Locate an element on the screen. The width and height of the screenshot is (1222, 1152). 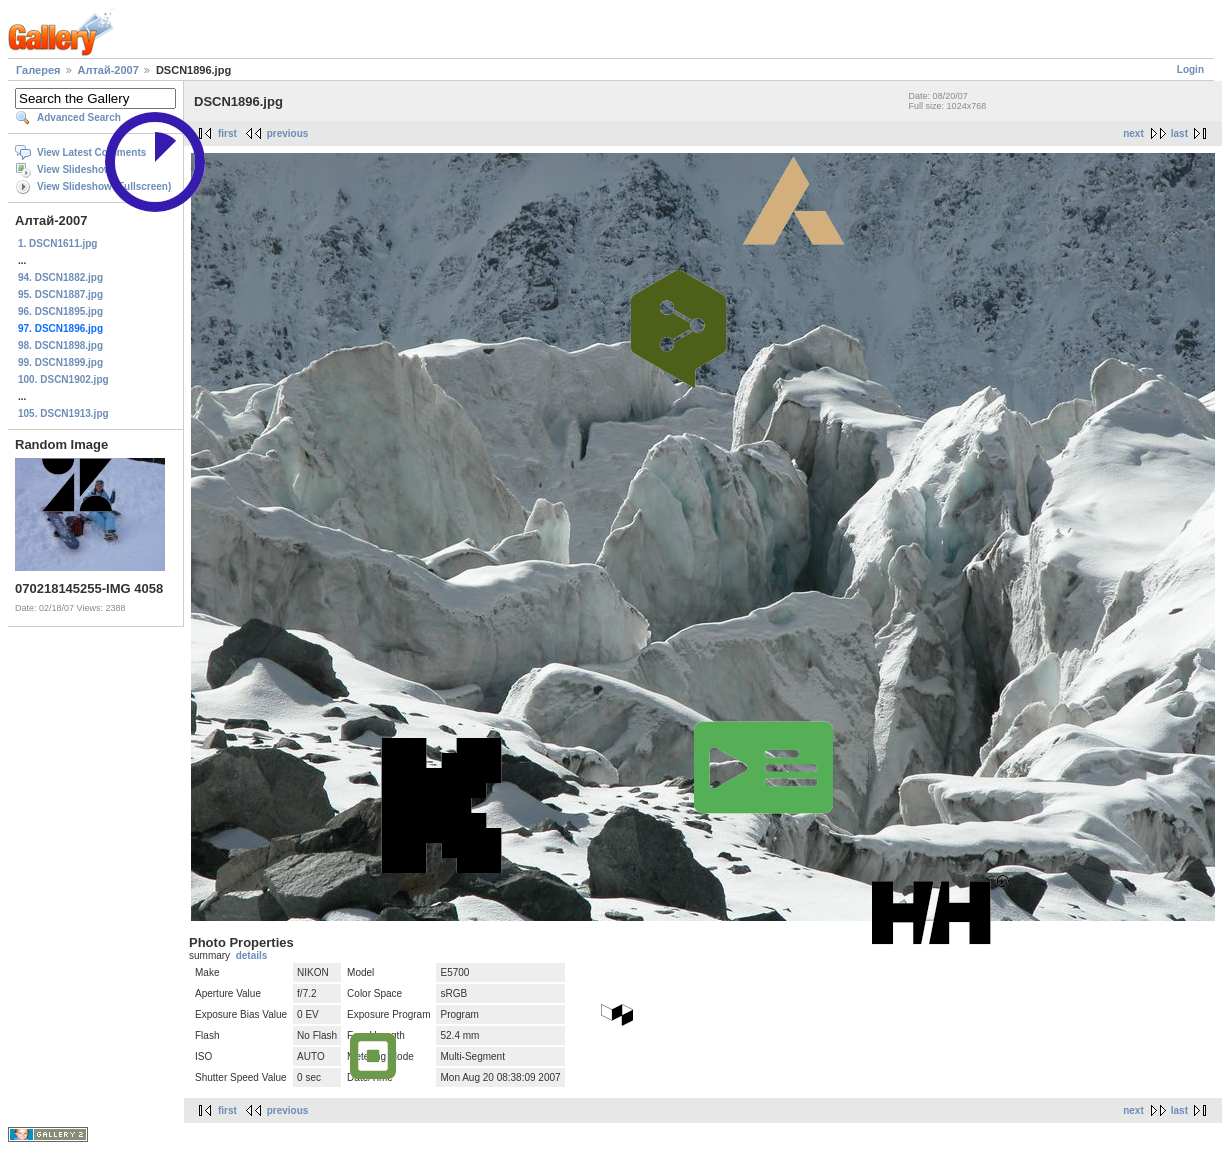
open DeepL translator is located at coordinates (678, 329).